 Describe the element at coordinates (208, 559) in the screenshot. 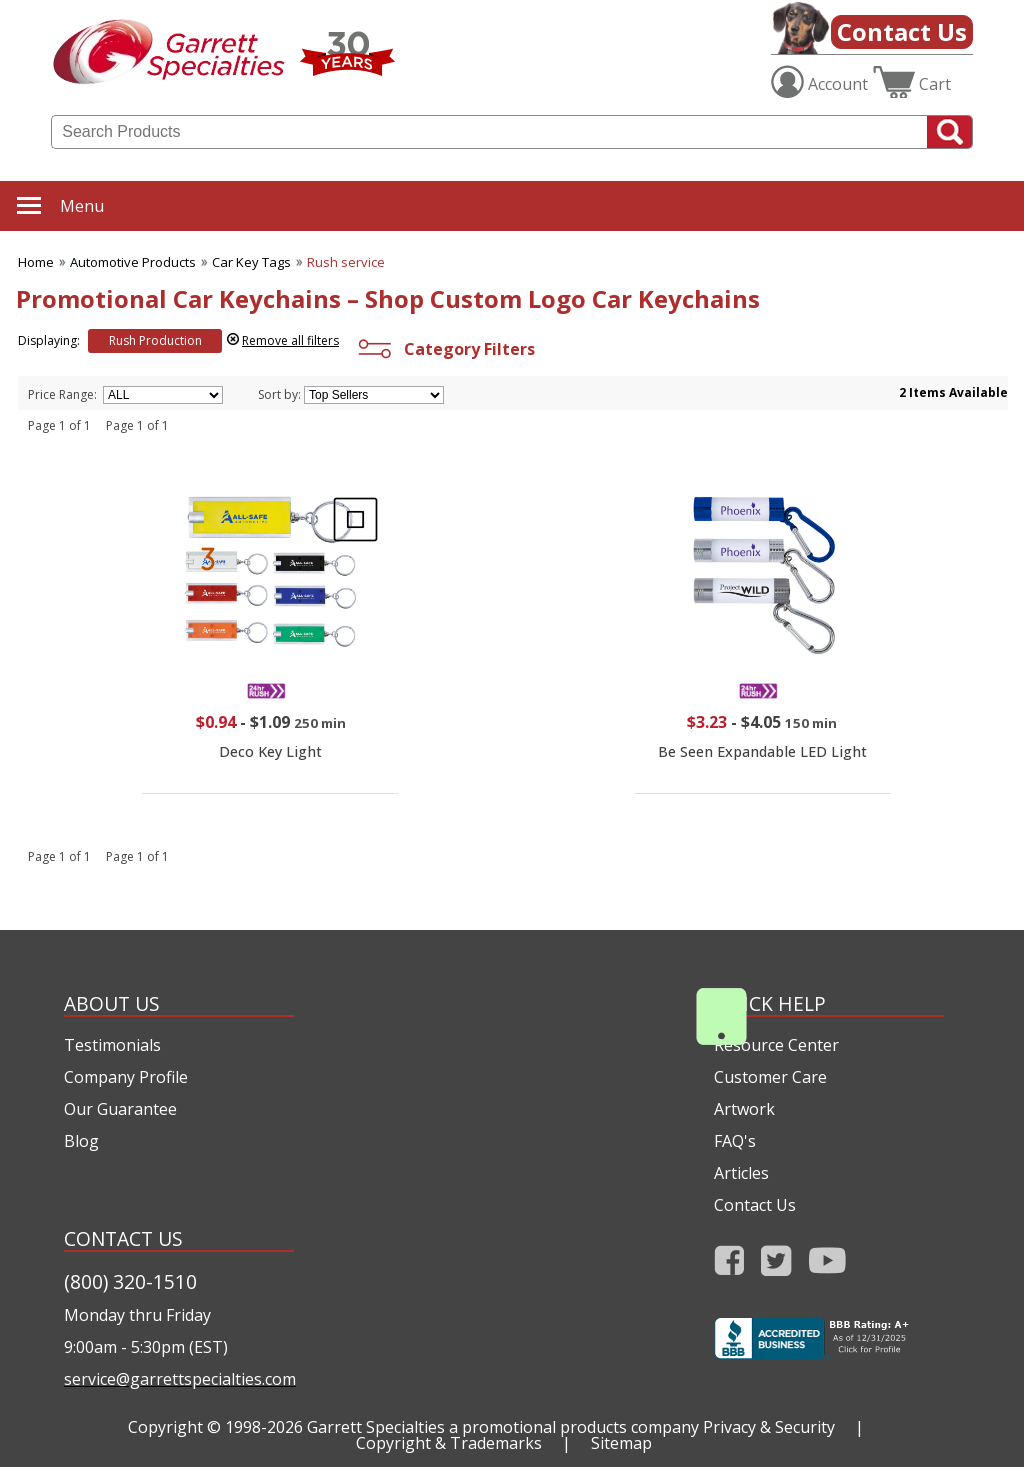

I see `indicates step three in a multi-step process` at that location.